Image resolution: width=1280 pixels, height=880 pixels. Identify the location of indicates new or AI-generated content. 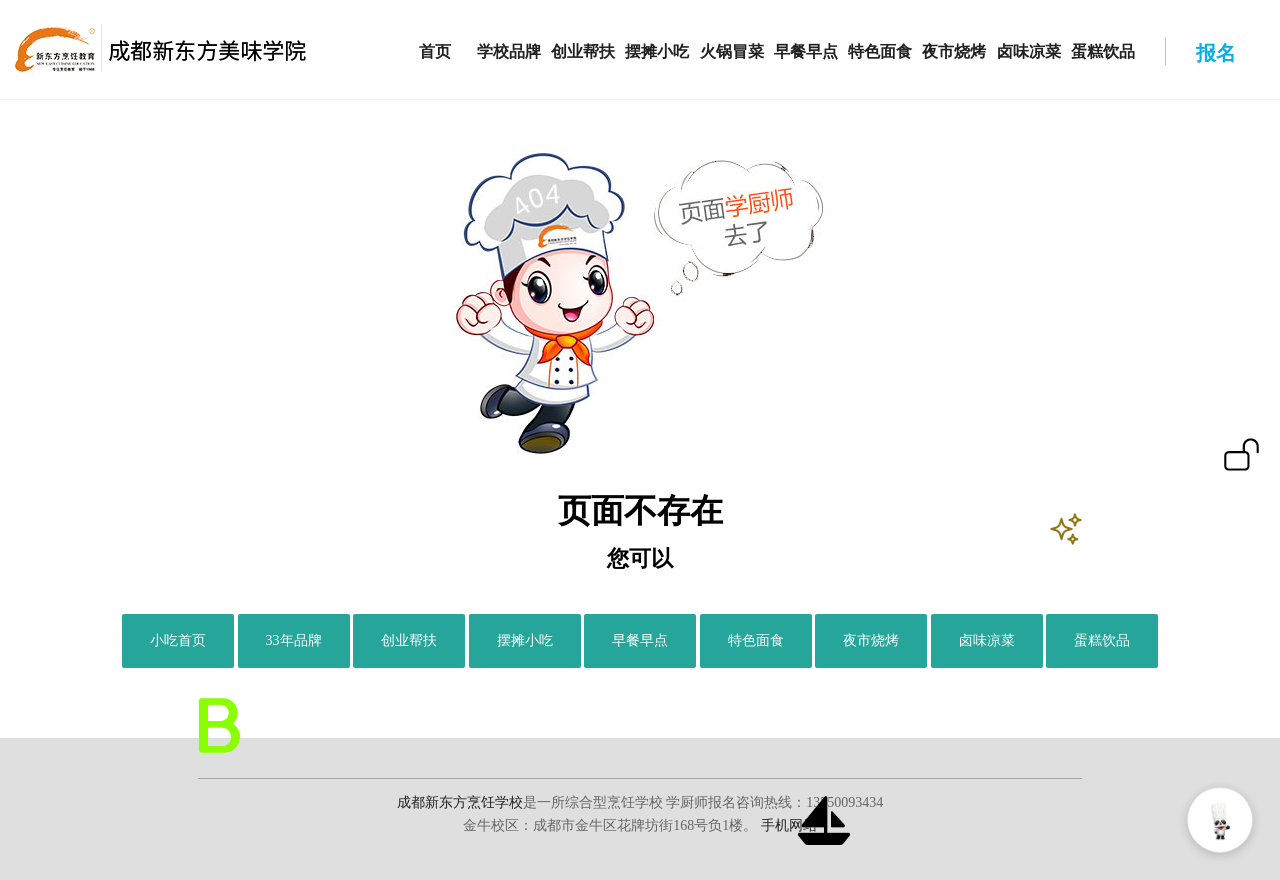
(1066, 529).